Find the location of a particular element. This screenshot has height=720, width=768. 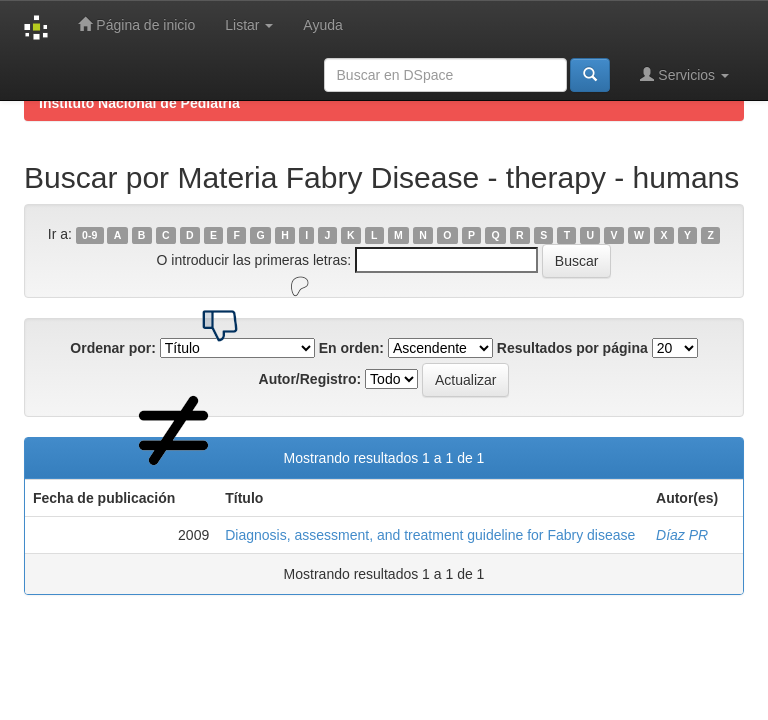

dislike or downvote content is located at coordinates (220, 324).